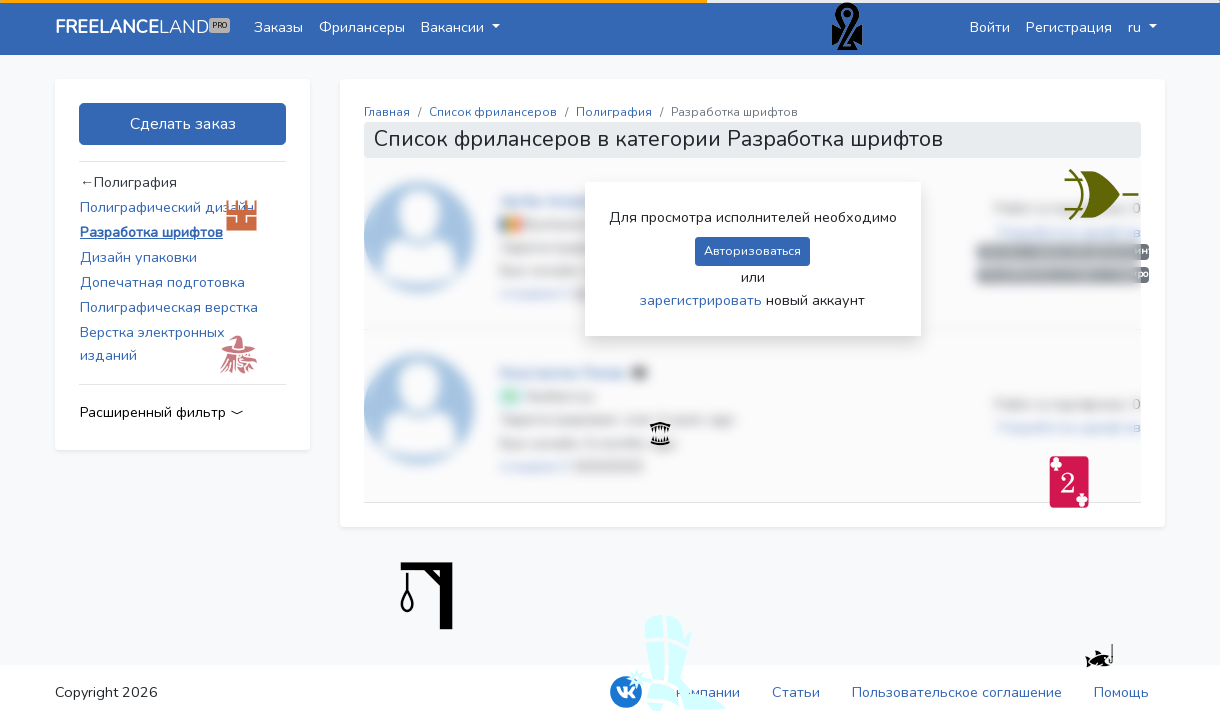  I want to click on castle or fortress icon for strategy games, so click(241, 215).